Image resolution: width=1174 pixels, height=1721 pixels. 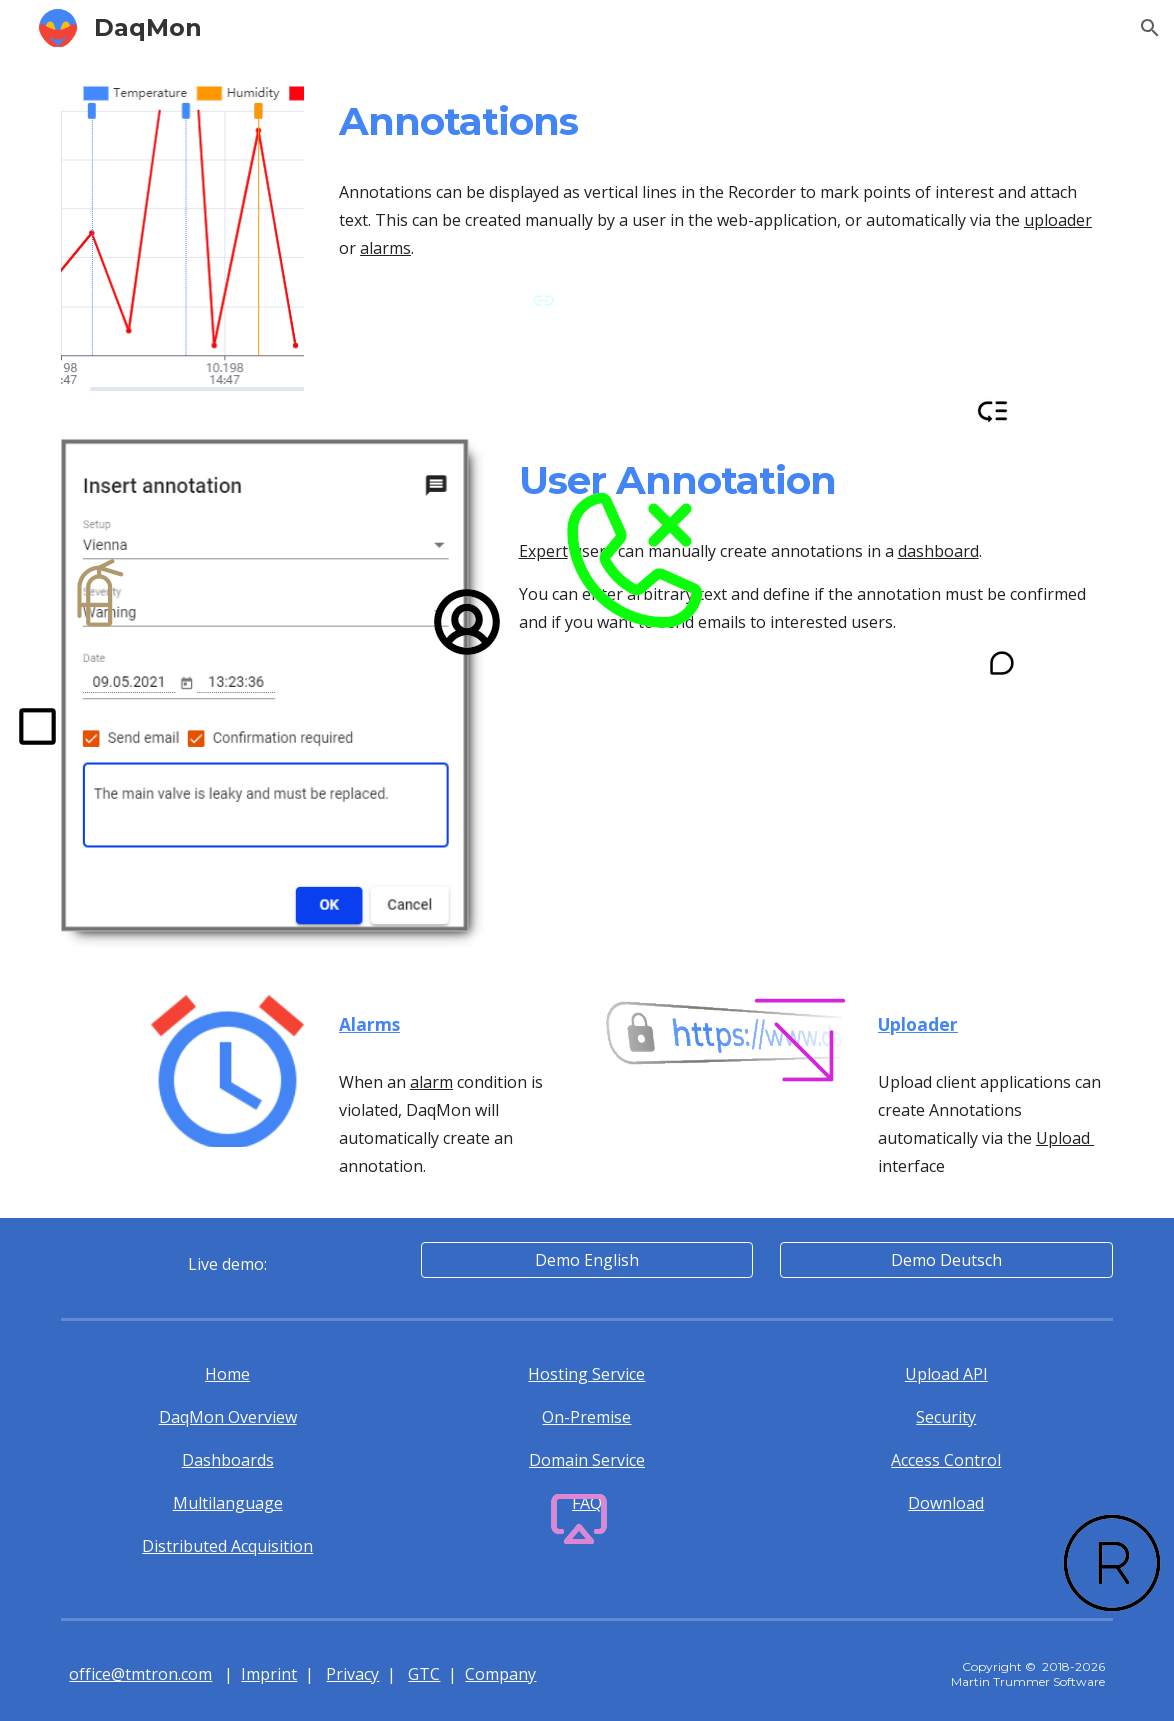 I want to click on move item to the bottom of the list, so click(x=992, y=411).